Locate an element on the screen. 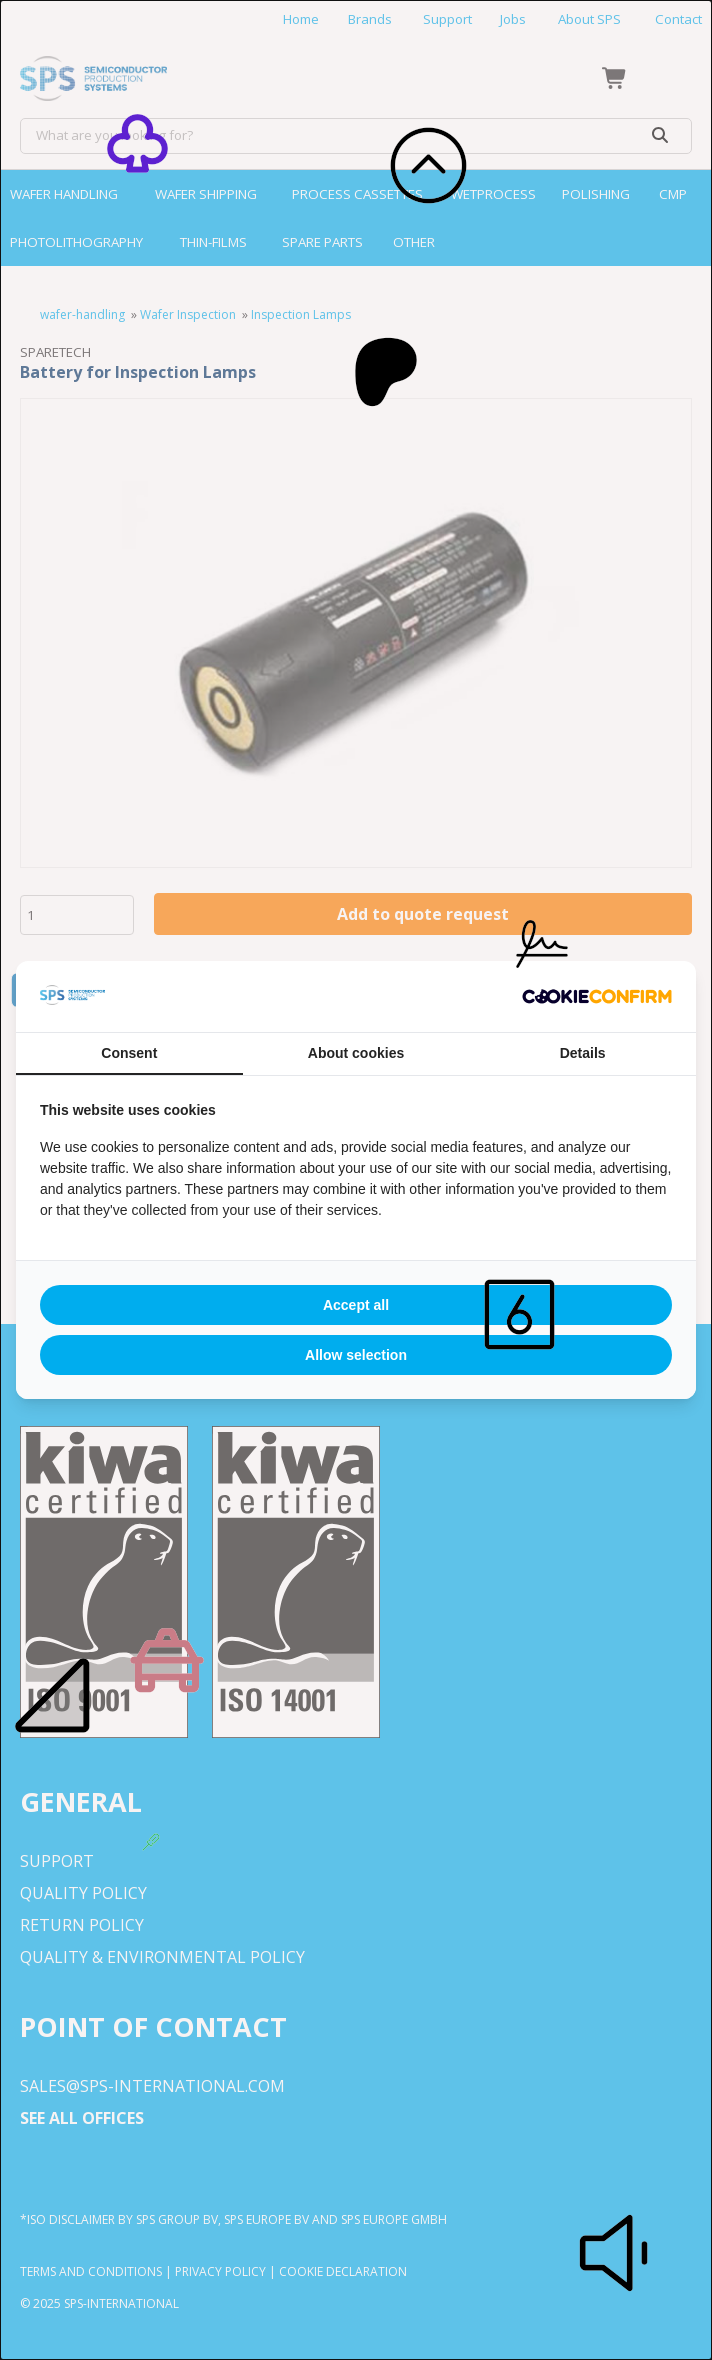  scroll to top of page is located at coordinates (428, 165).